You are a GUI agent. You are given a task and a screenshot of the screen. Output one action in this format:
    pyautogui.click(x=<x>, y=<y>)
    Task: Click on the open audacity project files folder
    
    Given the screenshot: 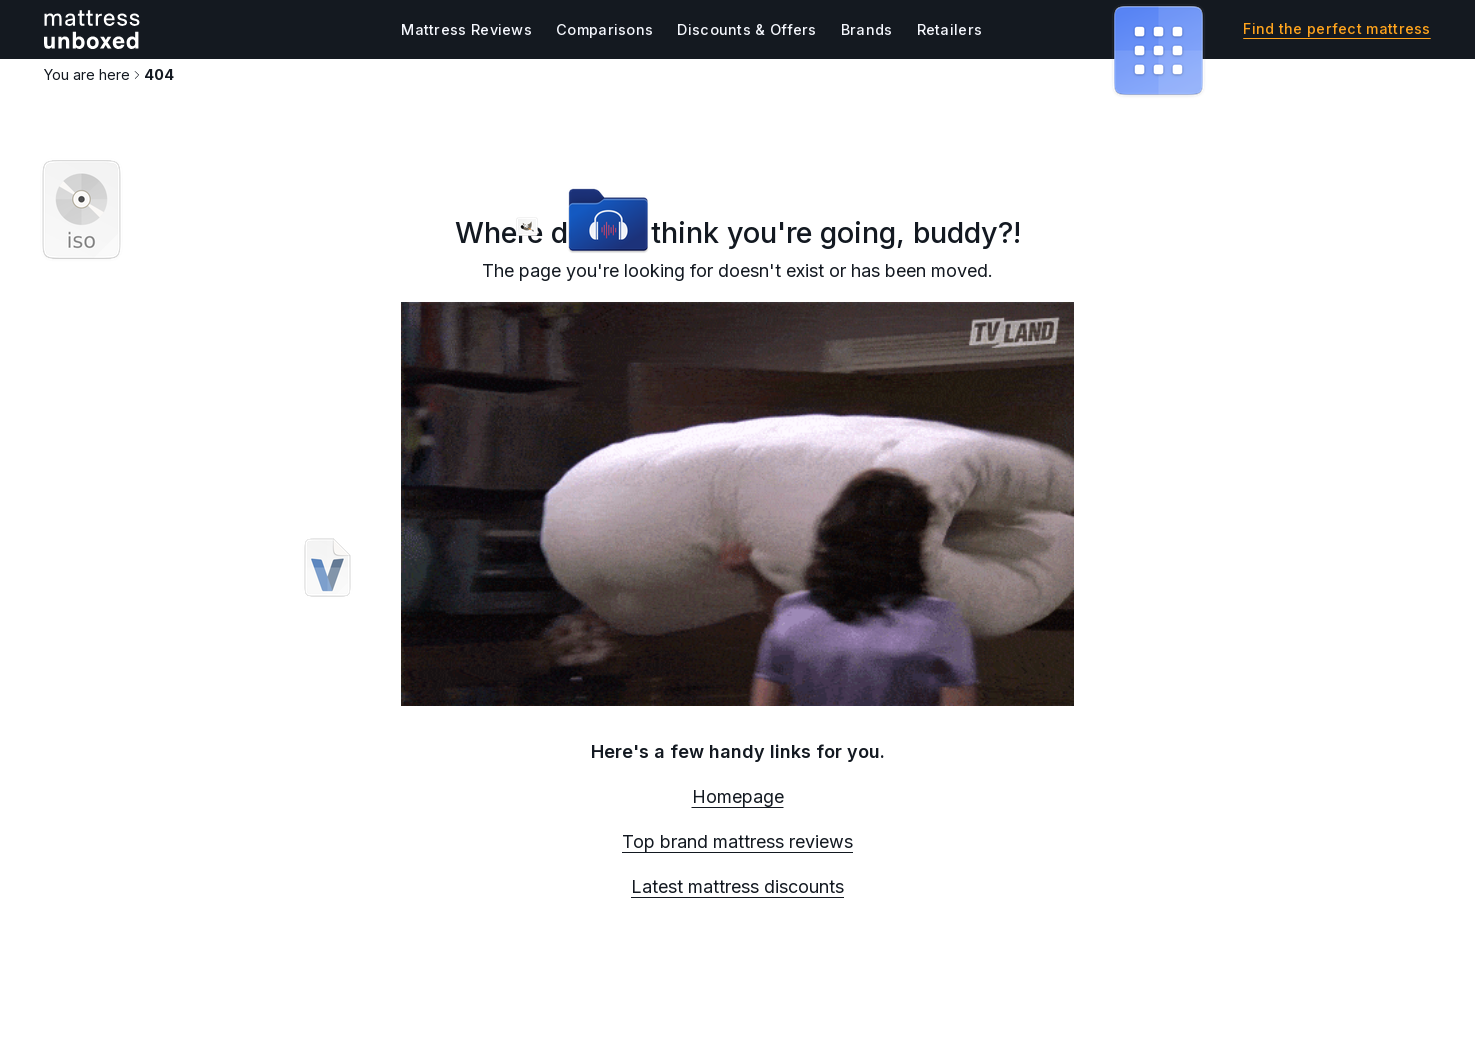 What is the action you would take?
    pyautogui.click(x=608, y=222)
    